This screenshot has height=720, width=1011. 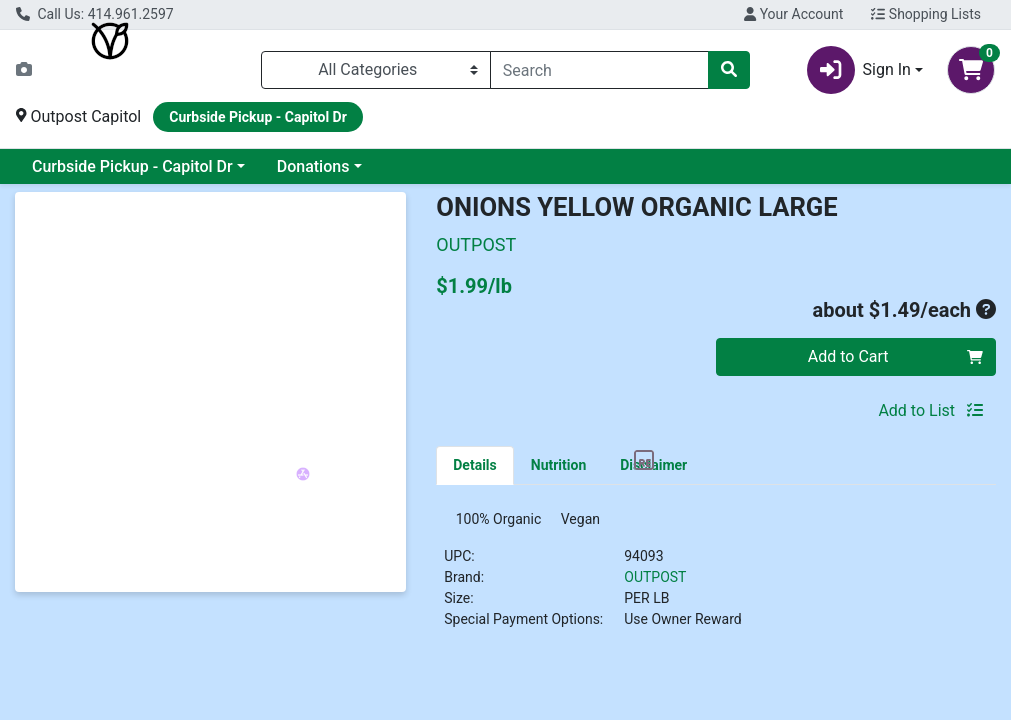 What do you see at coordinates (303, 474) in the screenshot?
I see `open the app store` at bounding box center [303, 474].